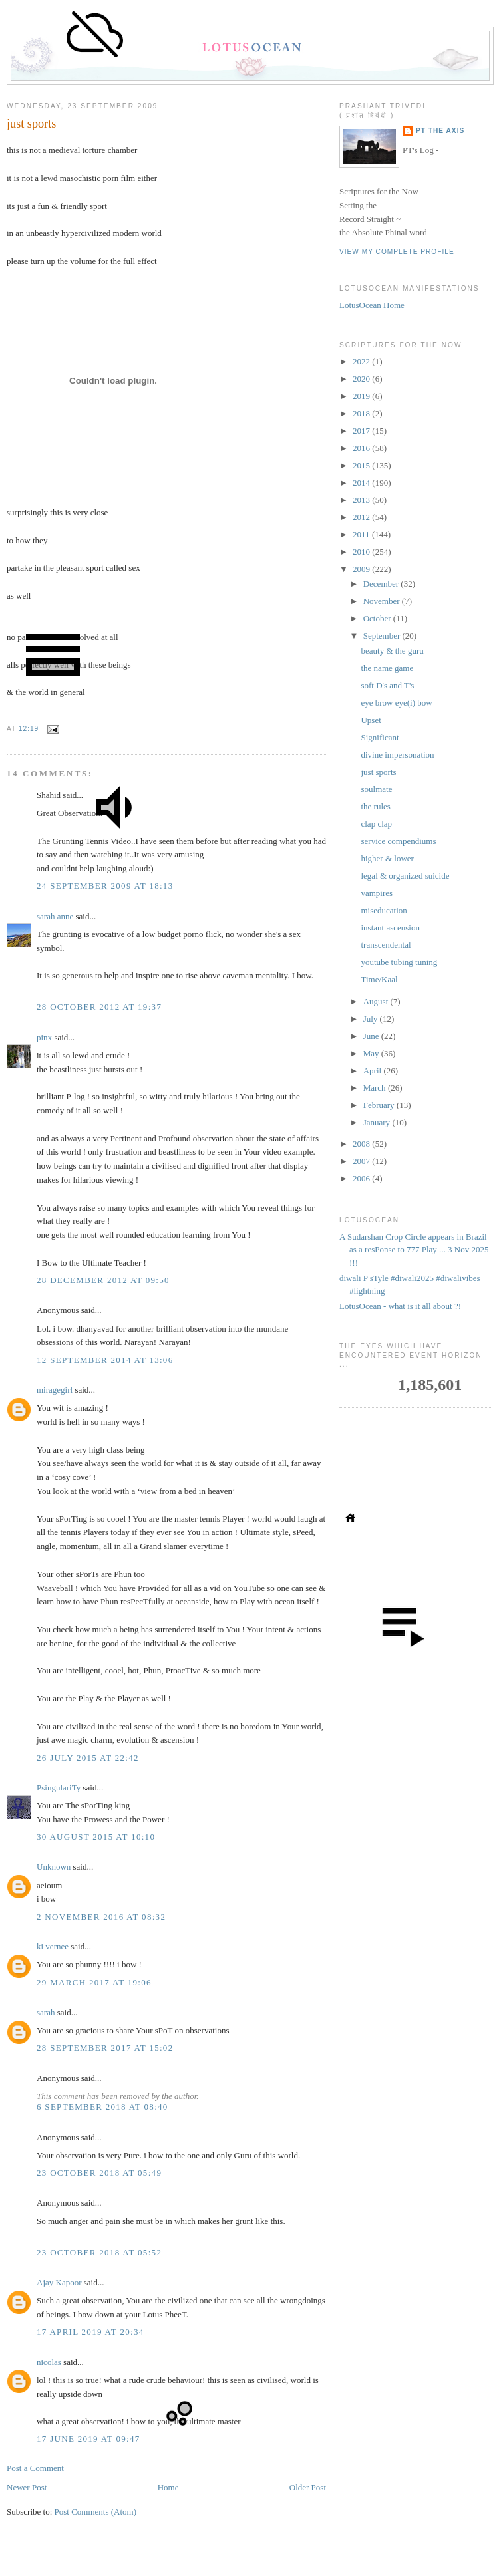 The image size is (499, 2576). I want to click on indicates cloud storage is unavailable, so click(94, 34).